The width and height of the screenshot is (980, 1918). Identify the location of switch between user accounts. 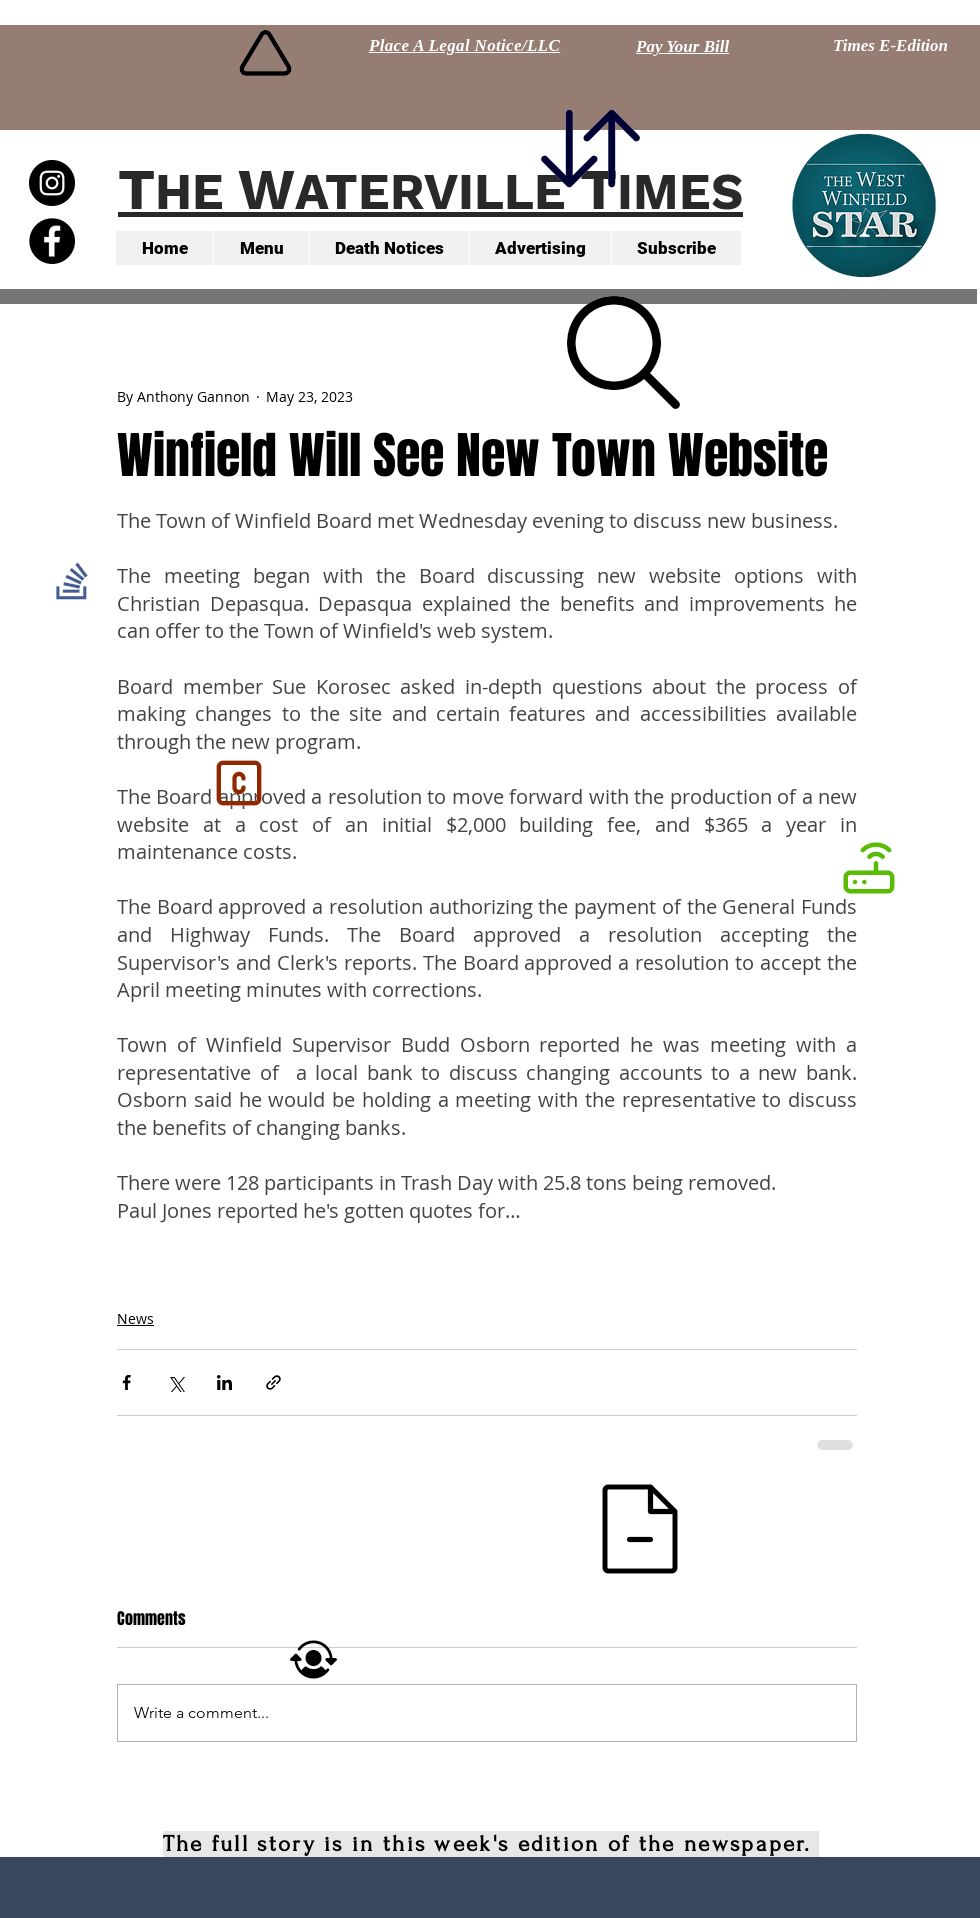
(313, 1659).